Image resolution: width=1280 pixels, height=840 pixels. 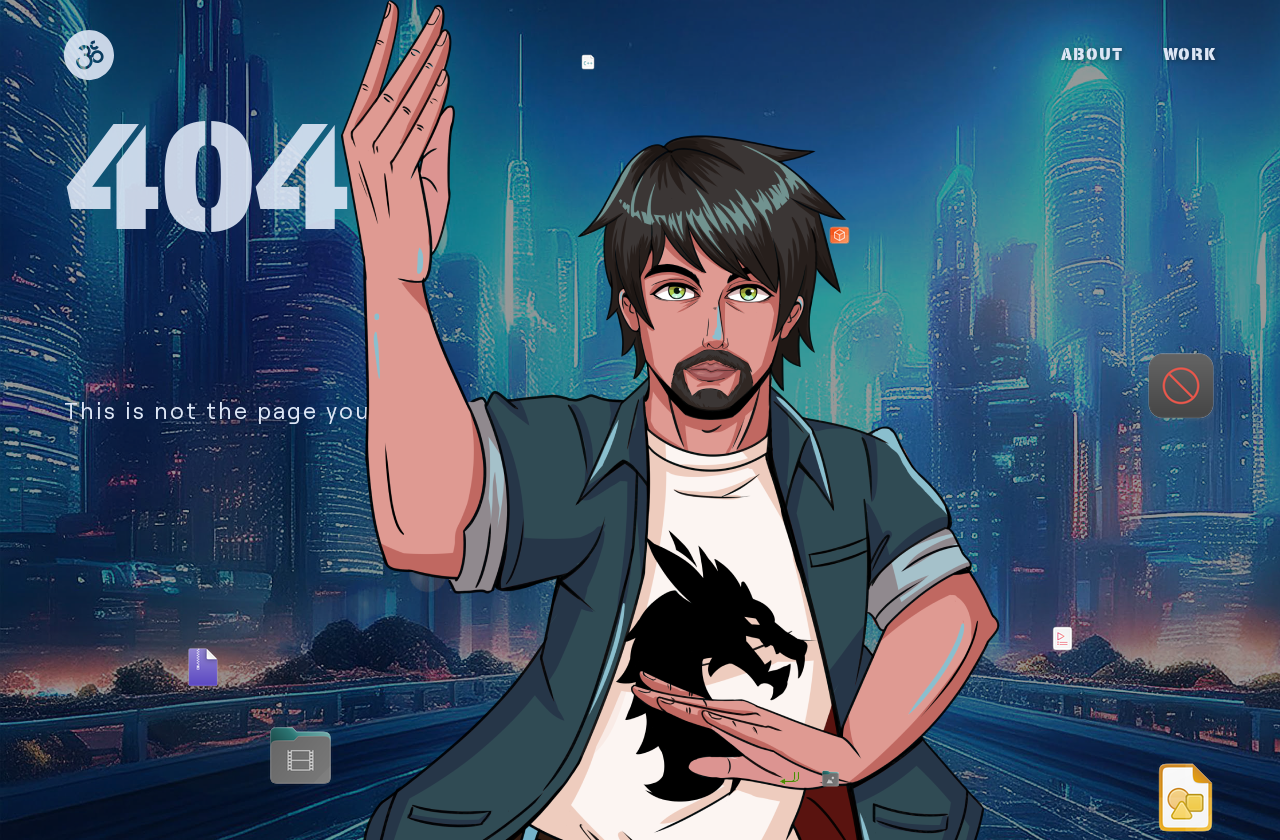 What do you see at coordinates (789, 777) in the screenshot?
I see `reply to all recipients of an email` at bounding box center [789, 777].